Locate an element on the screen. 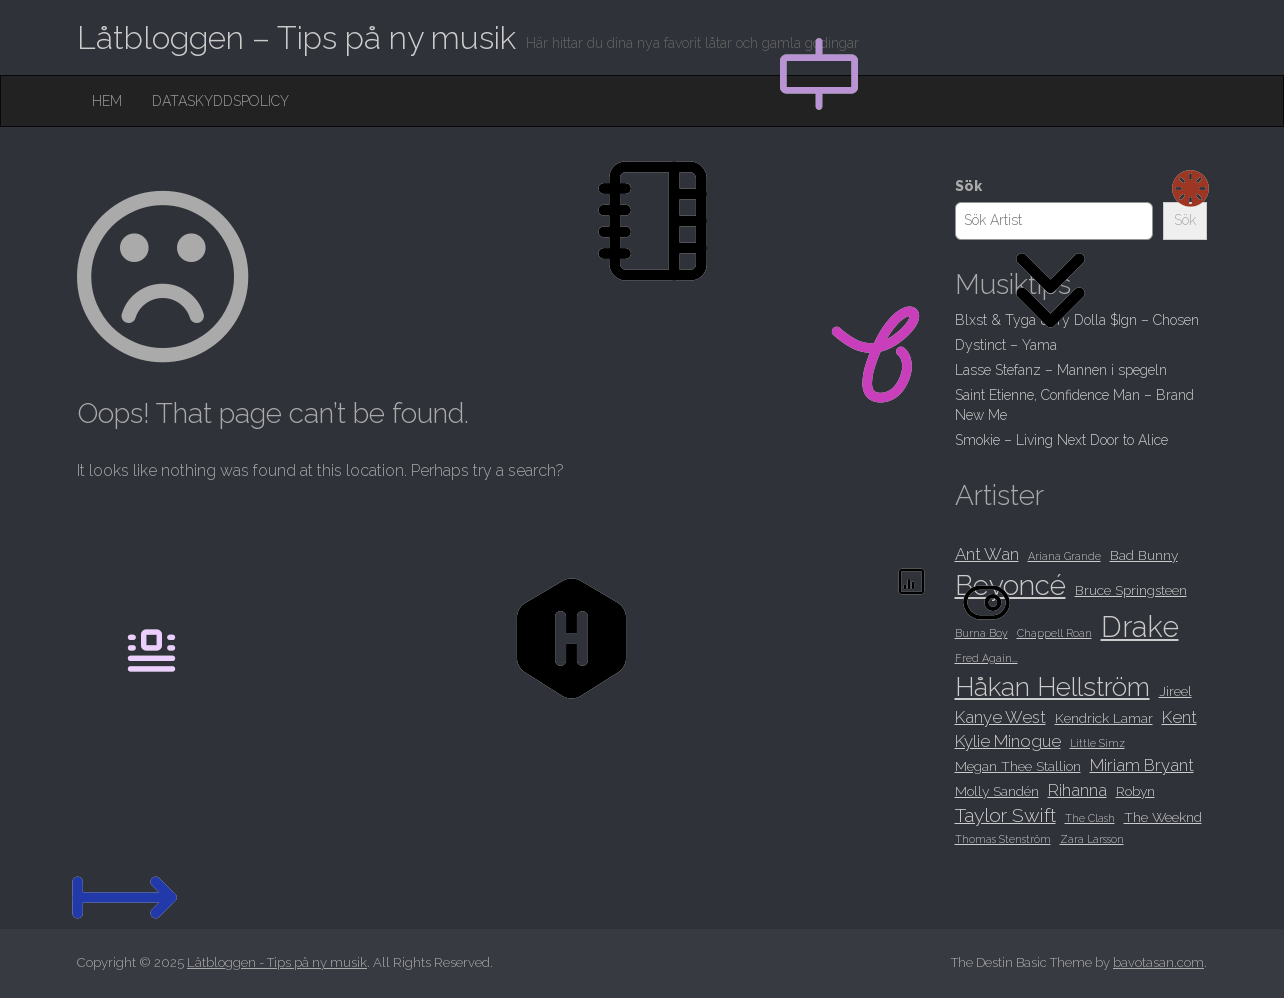  center align element horizontally is located at coordinates (819, 74).